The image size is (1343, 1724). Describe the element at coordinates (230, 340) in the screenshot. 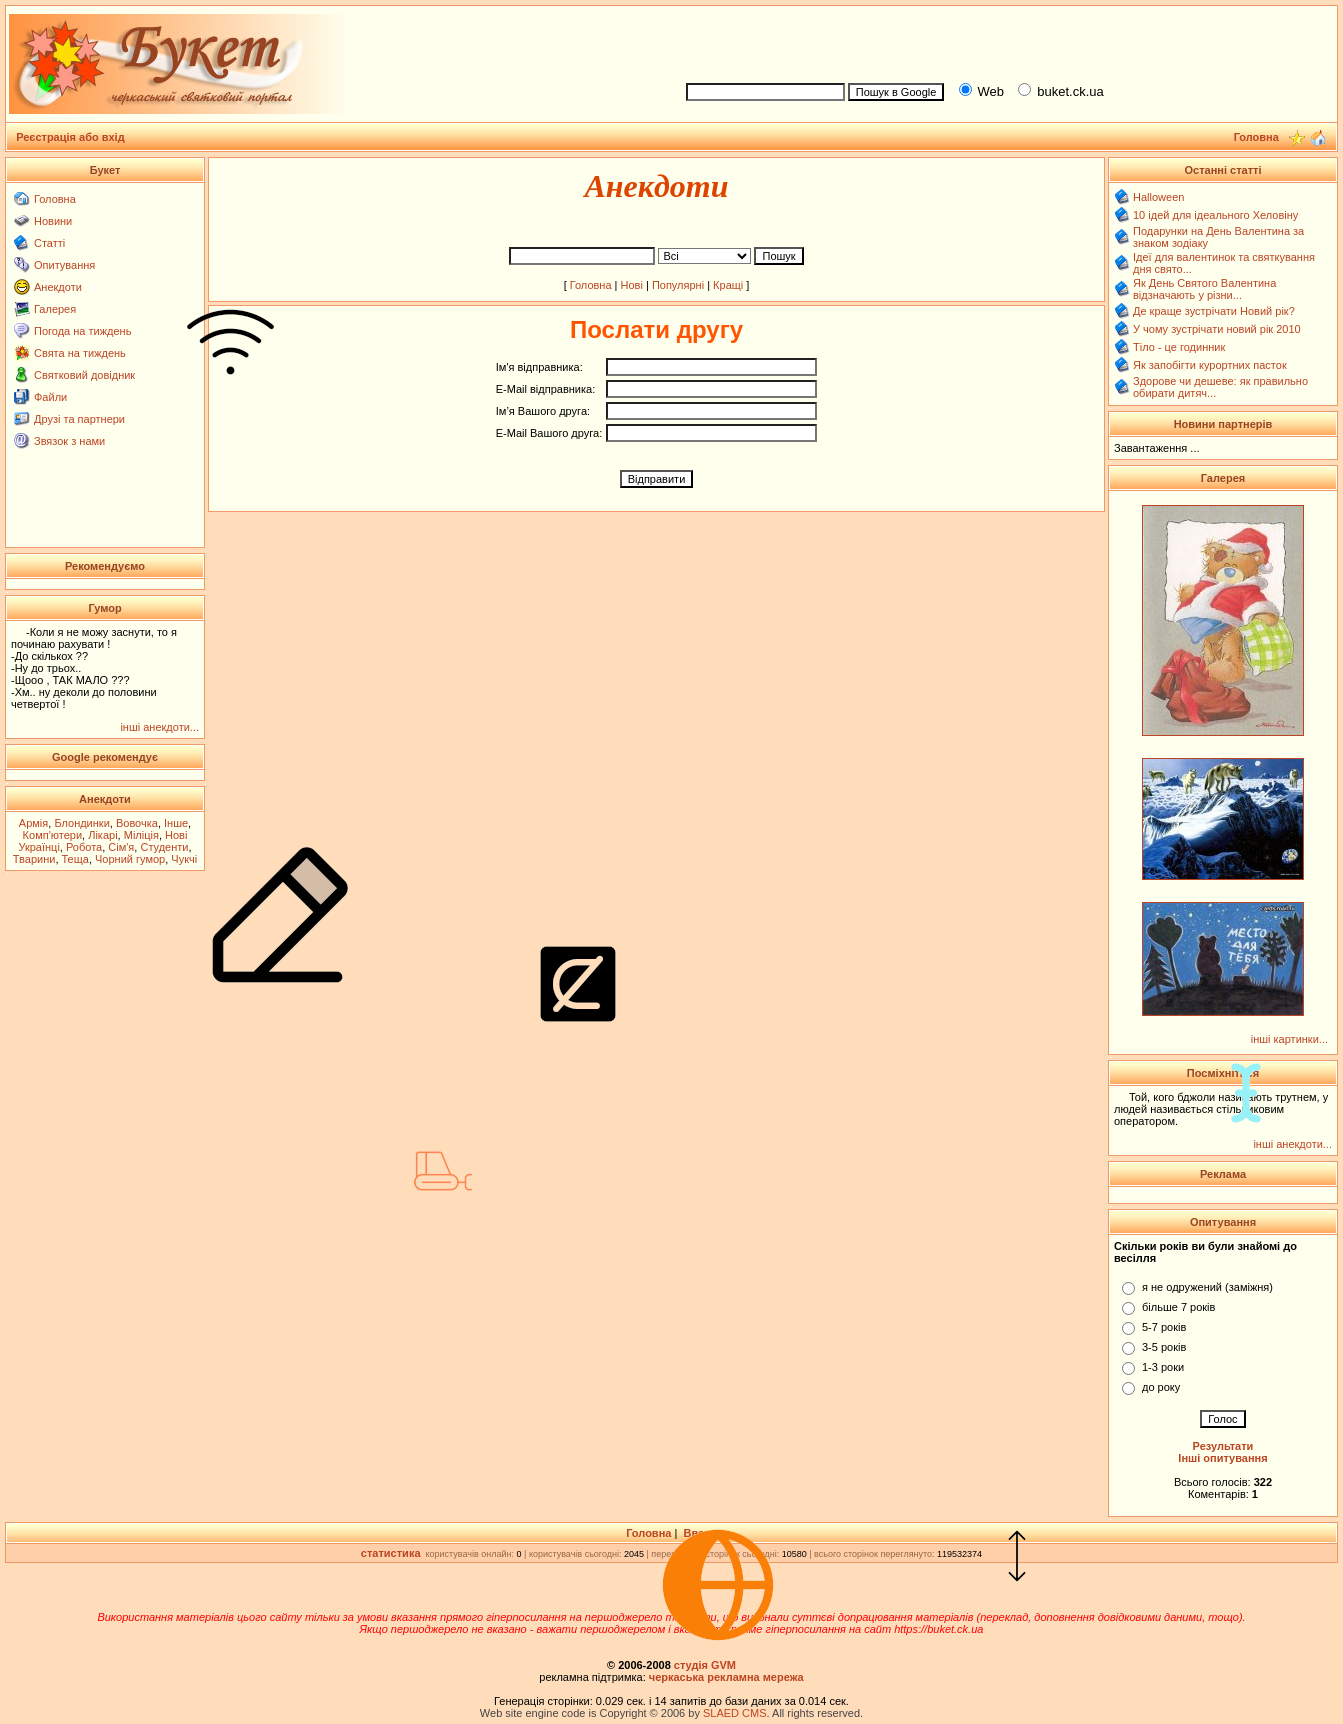

I see `strong wifi signal strength` at that location.